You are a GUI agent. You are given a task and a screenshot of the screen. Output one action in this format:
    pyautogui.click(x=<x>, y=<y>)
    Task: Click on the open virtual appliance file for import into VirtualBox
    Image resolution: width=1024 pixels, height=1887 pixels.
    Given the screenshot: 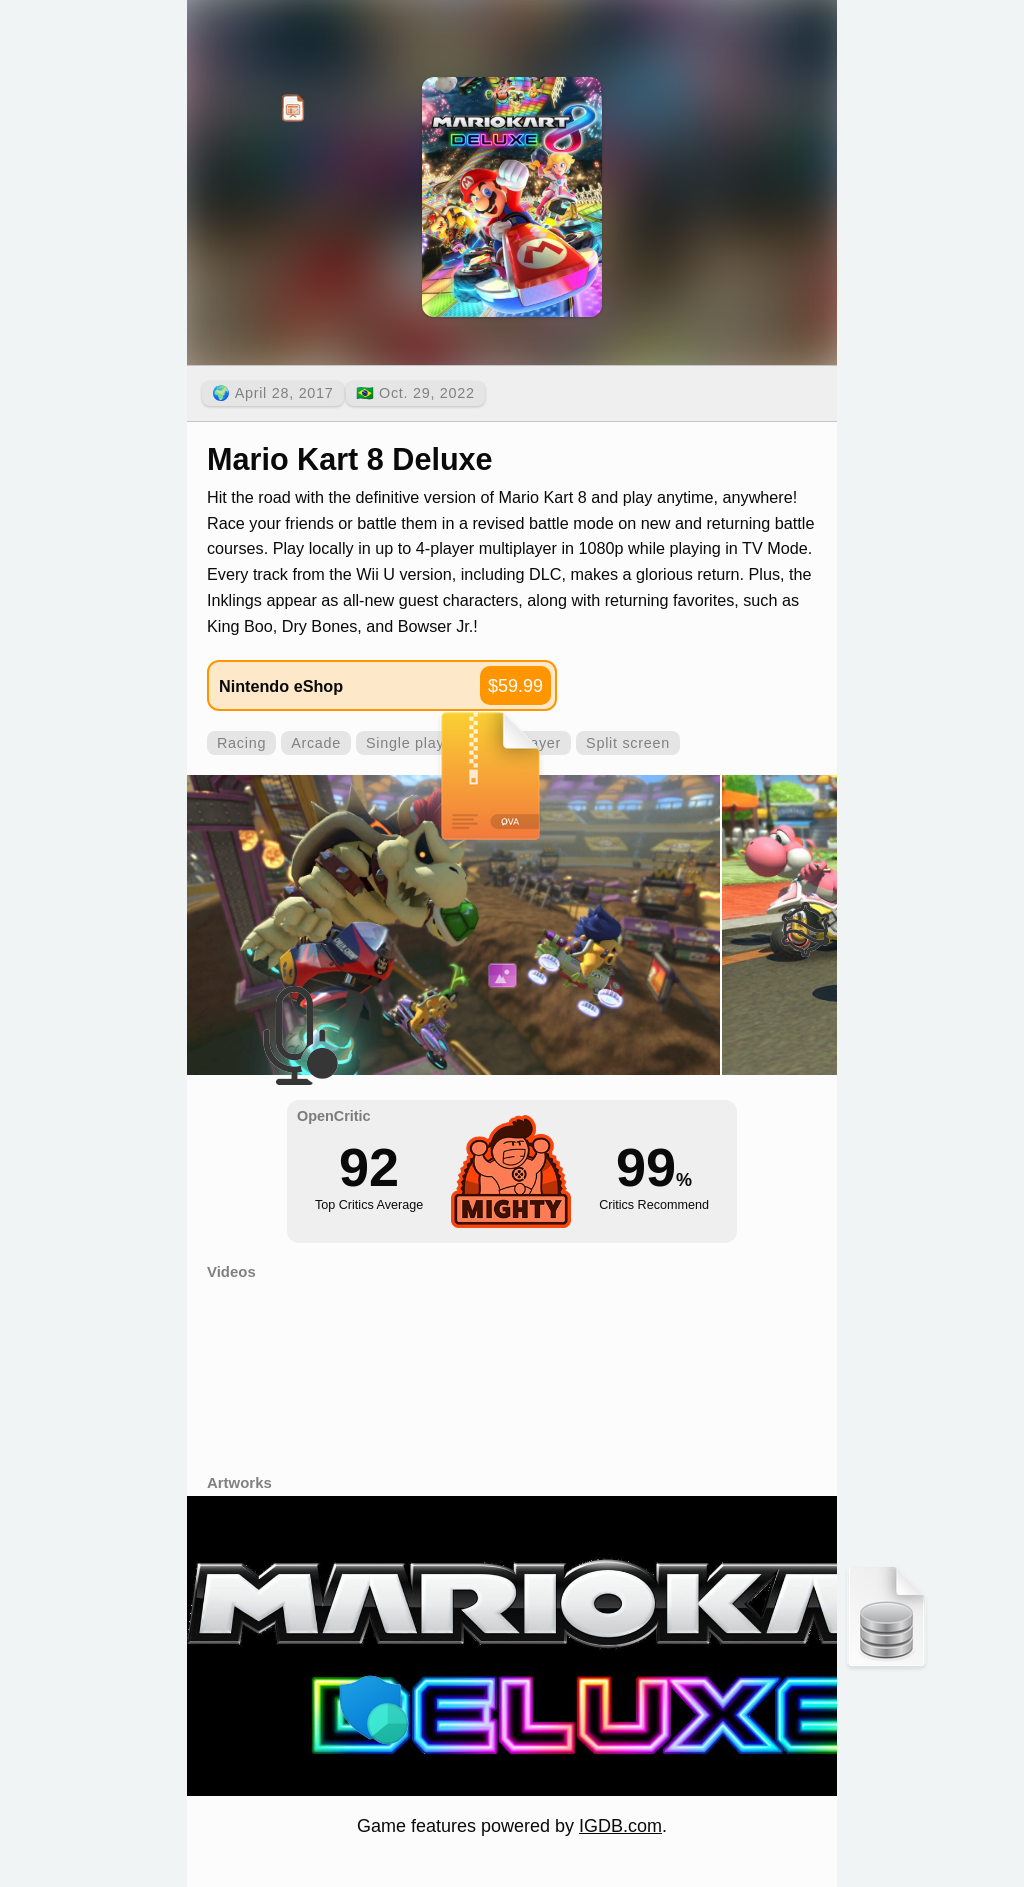 What is the action you would take?
    pyautogui.click(x=490, y=778)
    